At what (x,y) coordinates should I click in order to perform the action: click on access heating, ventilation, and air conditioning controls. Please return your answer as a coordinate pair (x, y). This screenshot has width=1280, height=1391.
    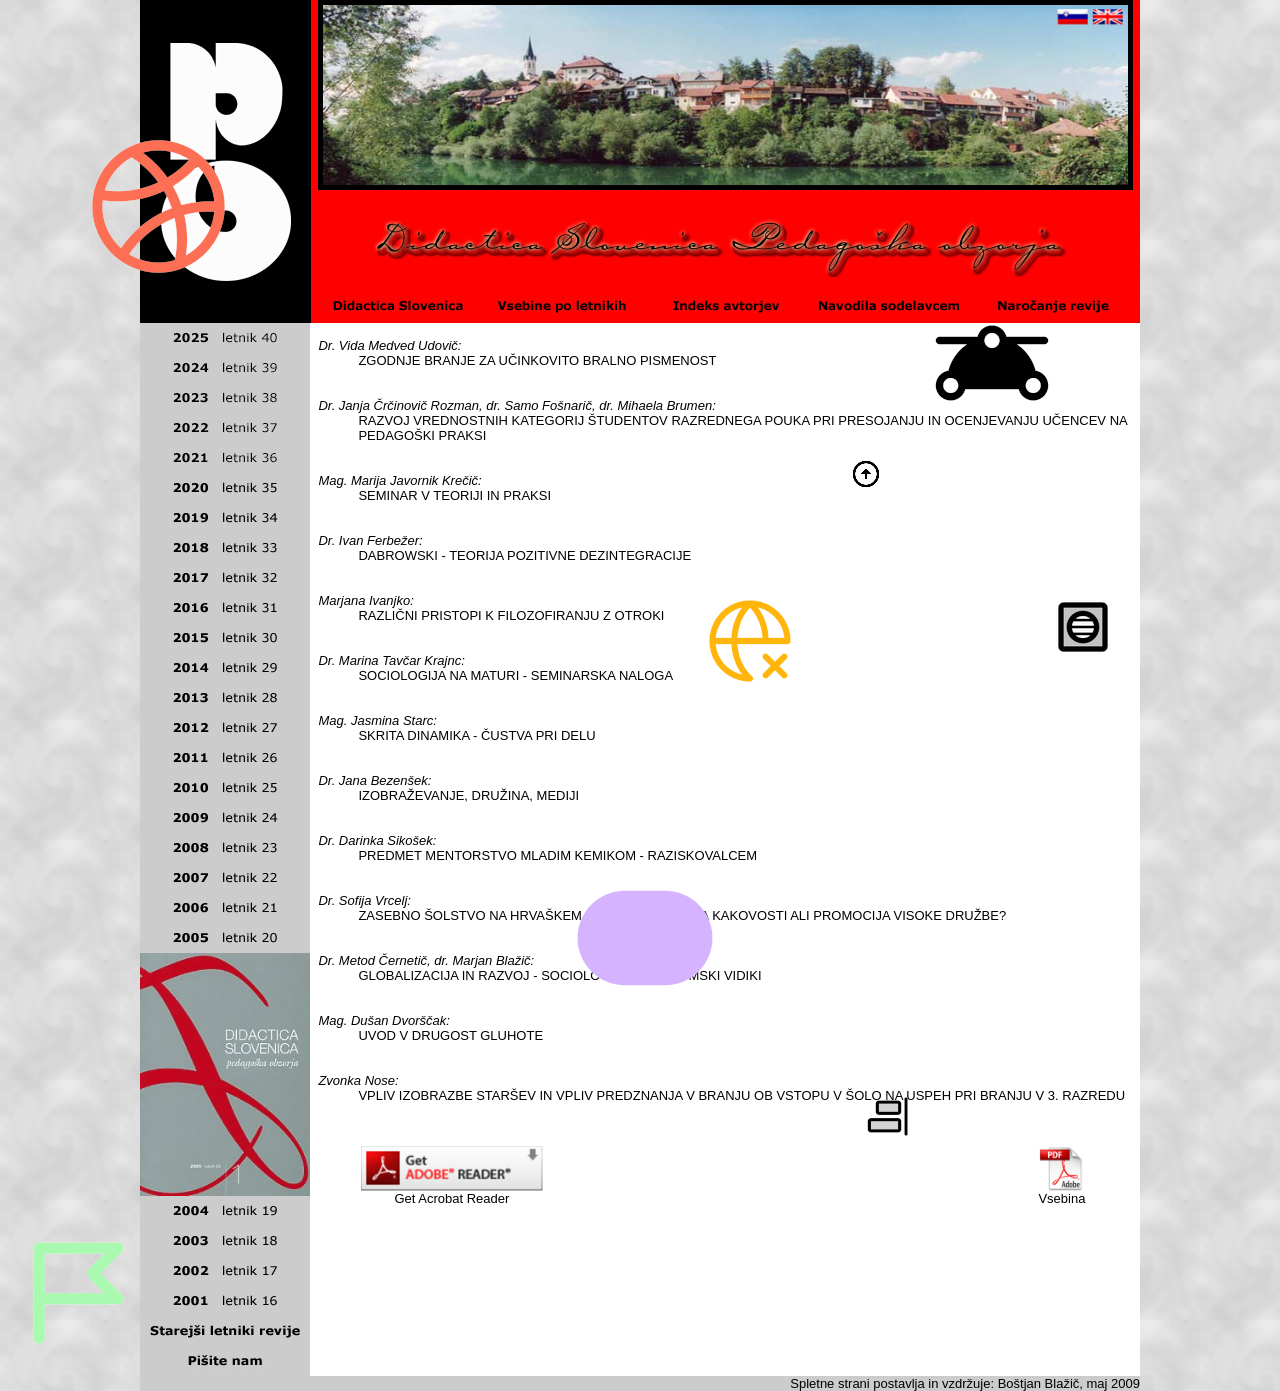
    Looking at the image, I should click on (1083, 627).